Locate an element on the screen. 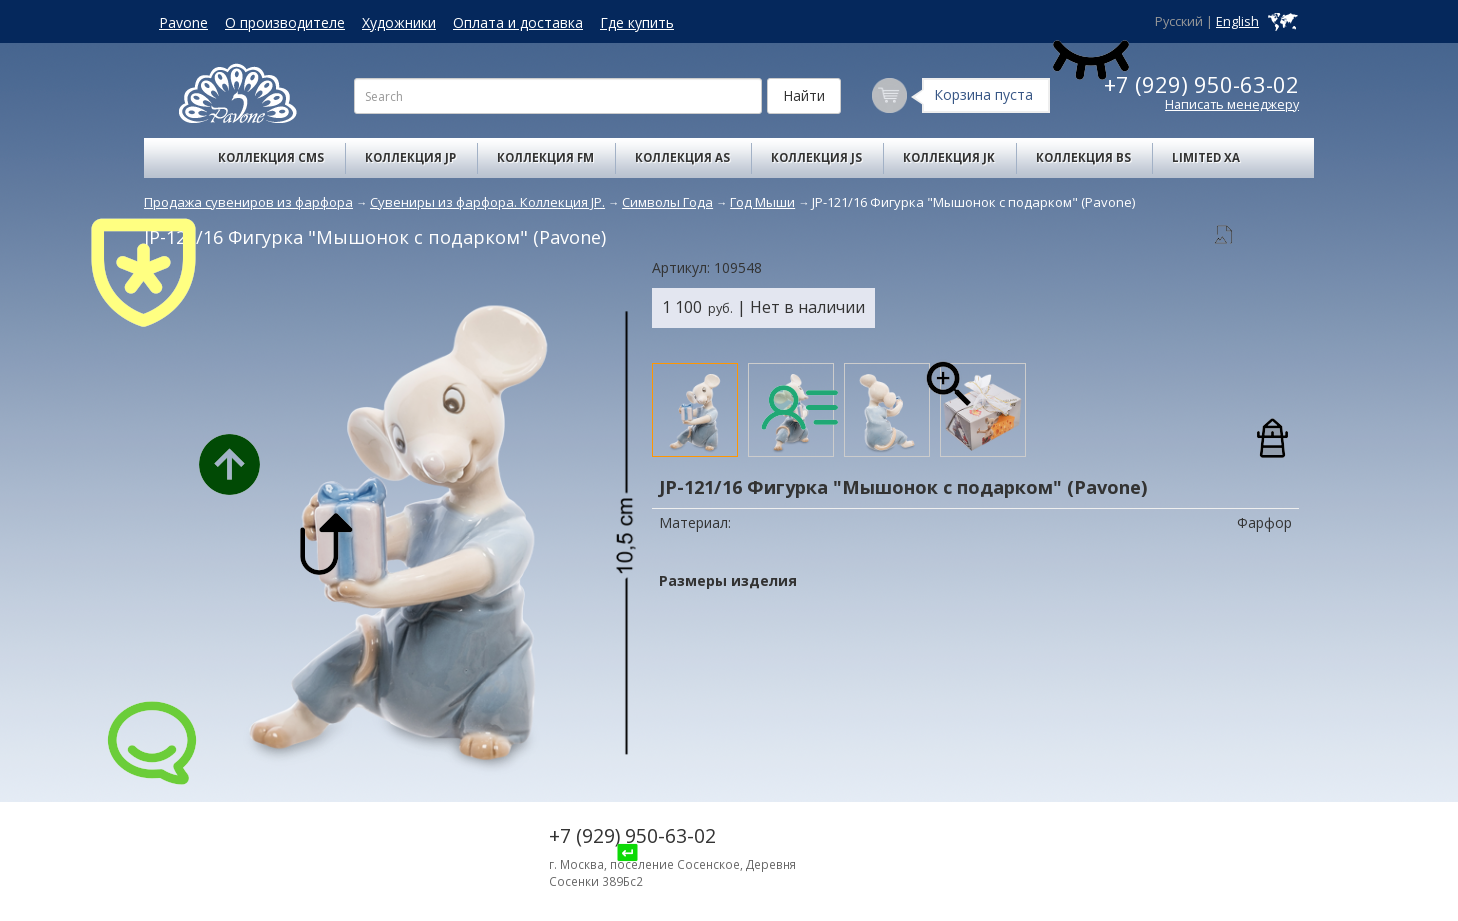 The height and width of the screenshot is (921, 1458). scroll to top of page is located at coordinates (229, 464).